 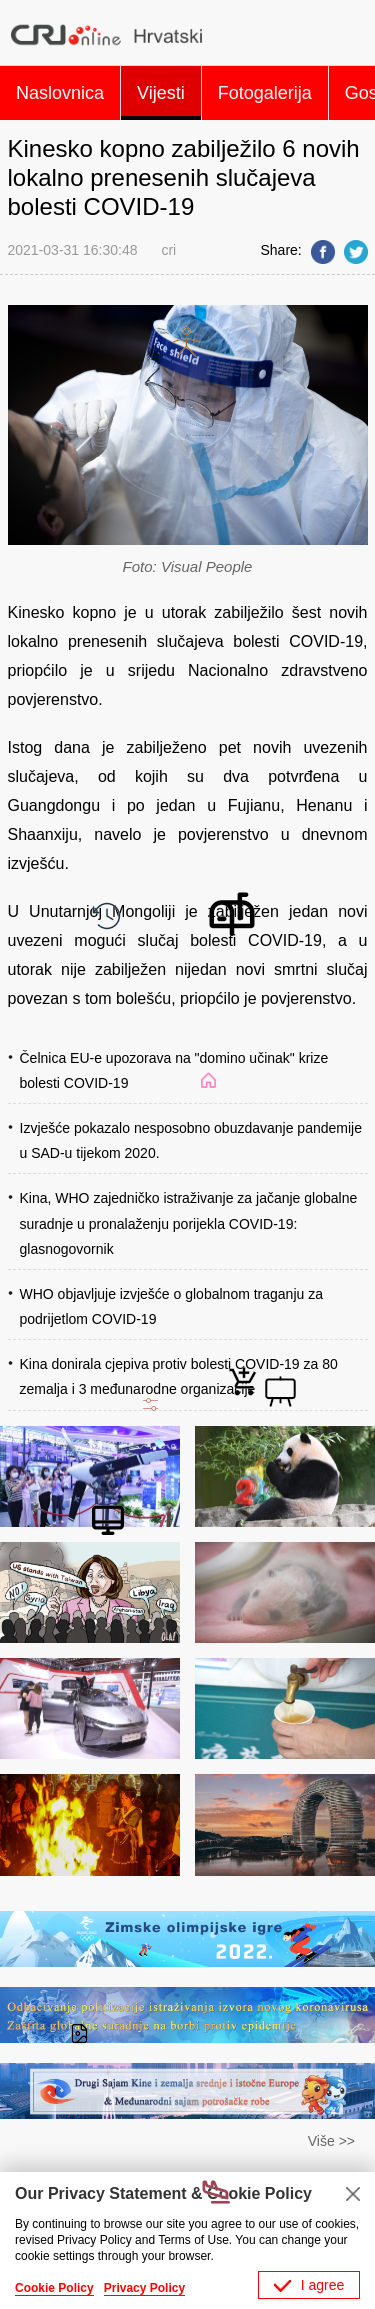 I want to click on access your mailbox or inbox, so click(x=232, y=915).